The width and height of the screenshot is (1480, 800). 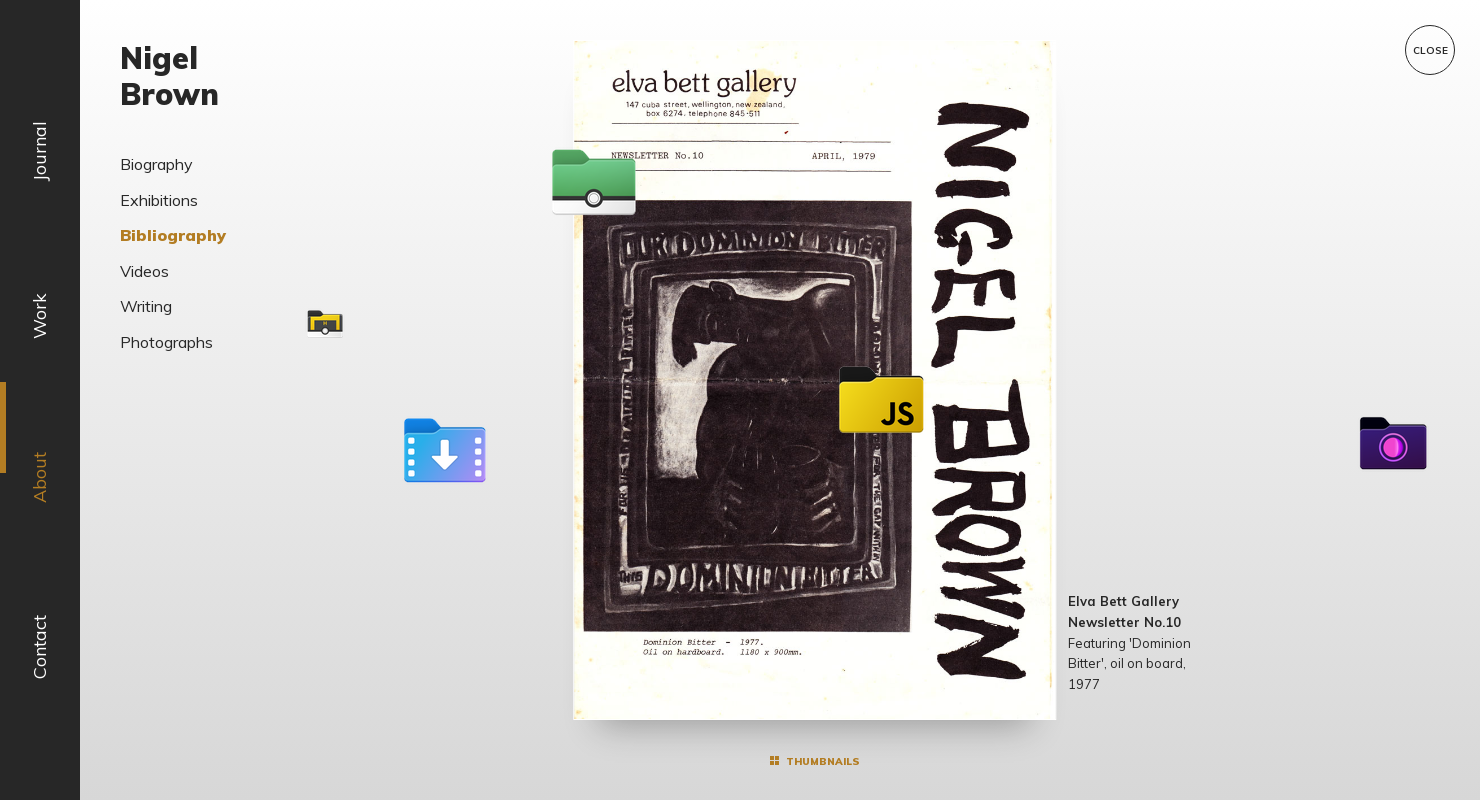 What do you see at coordinates (444, 452) in the screenshot?
I see `open folder containing downloaded videos` at bounding box center [444, 452].